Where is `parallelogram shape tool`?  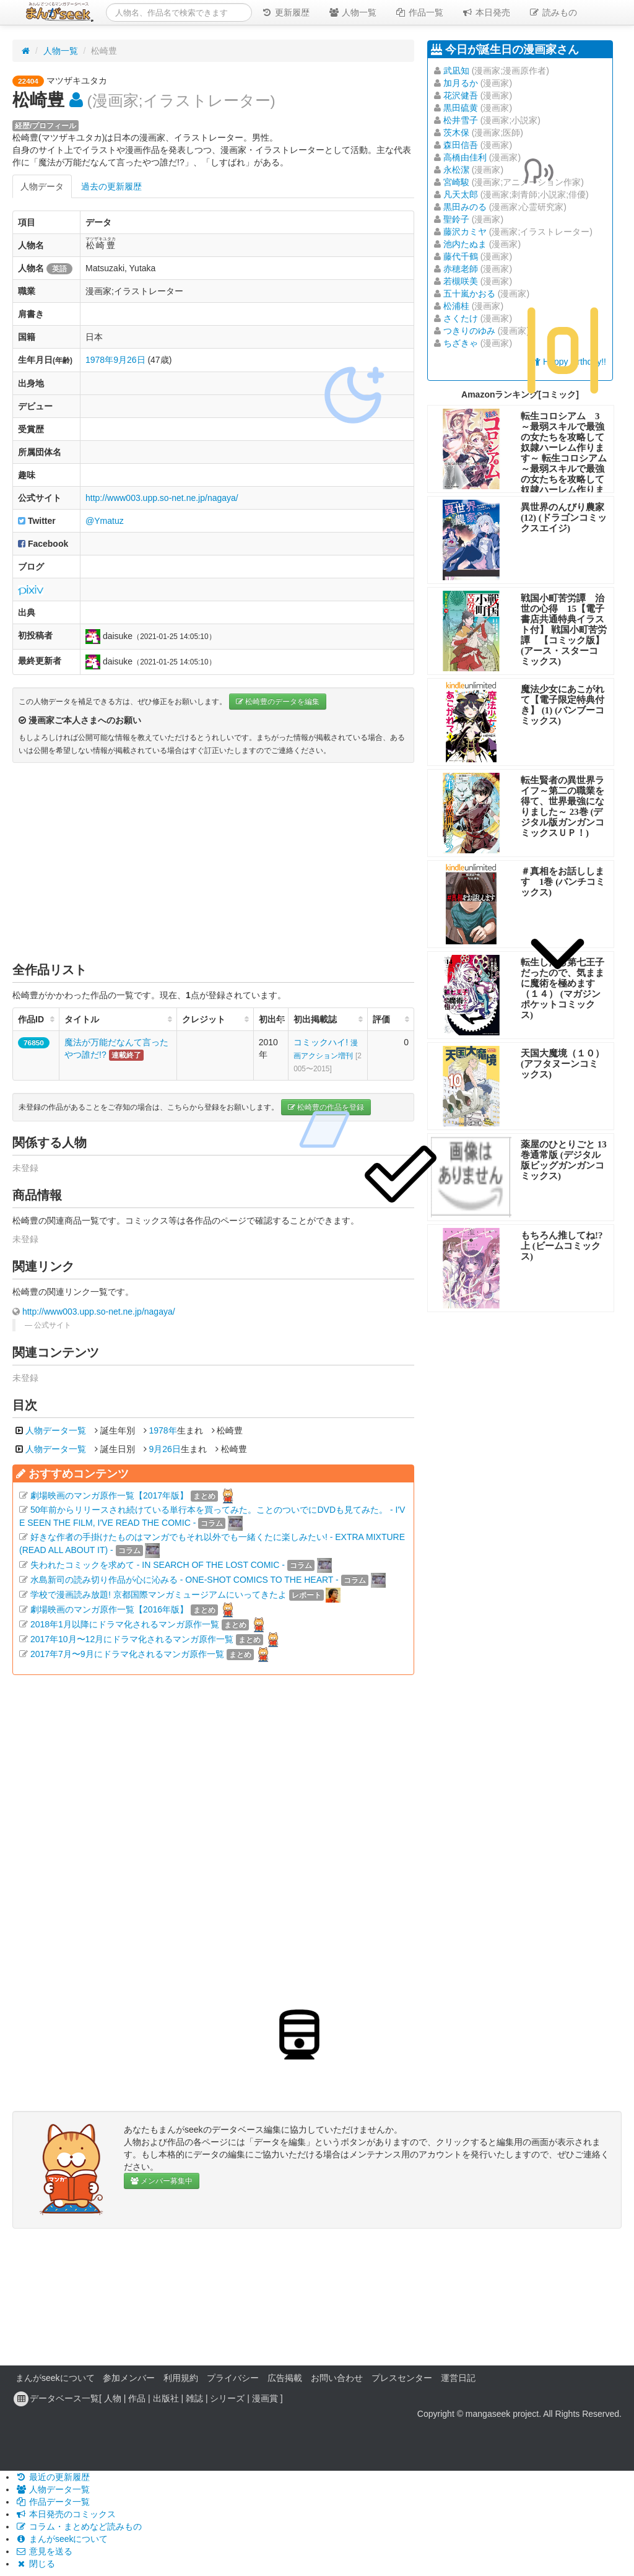
parallelogram shape tool is located at coordinates (324, 1129).